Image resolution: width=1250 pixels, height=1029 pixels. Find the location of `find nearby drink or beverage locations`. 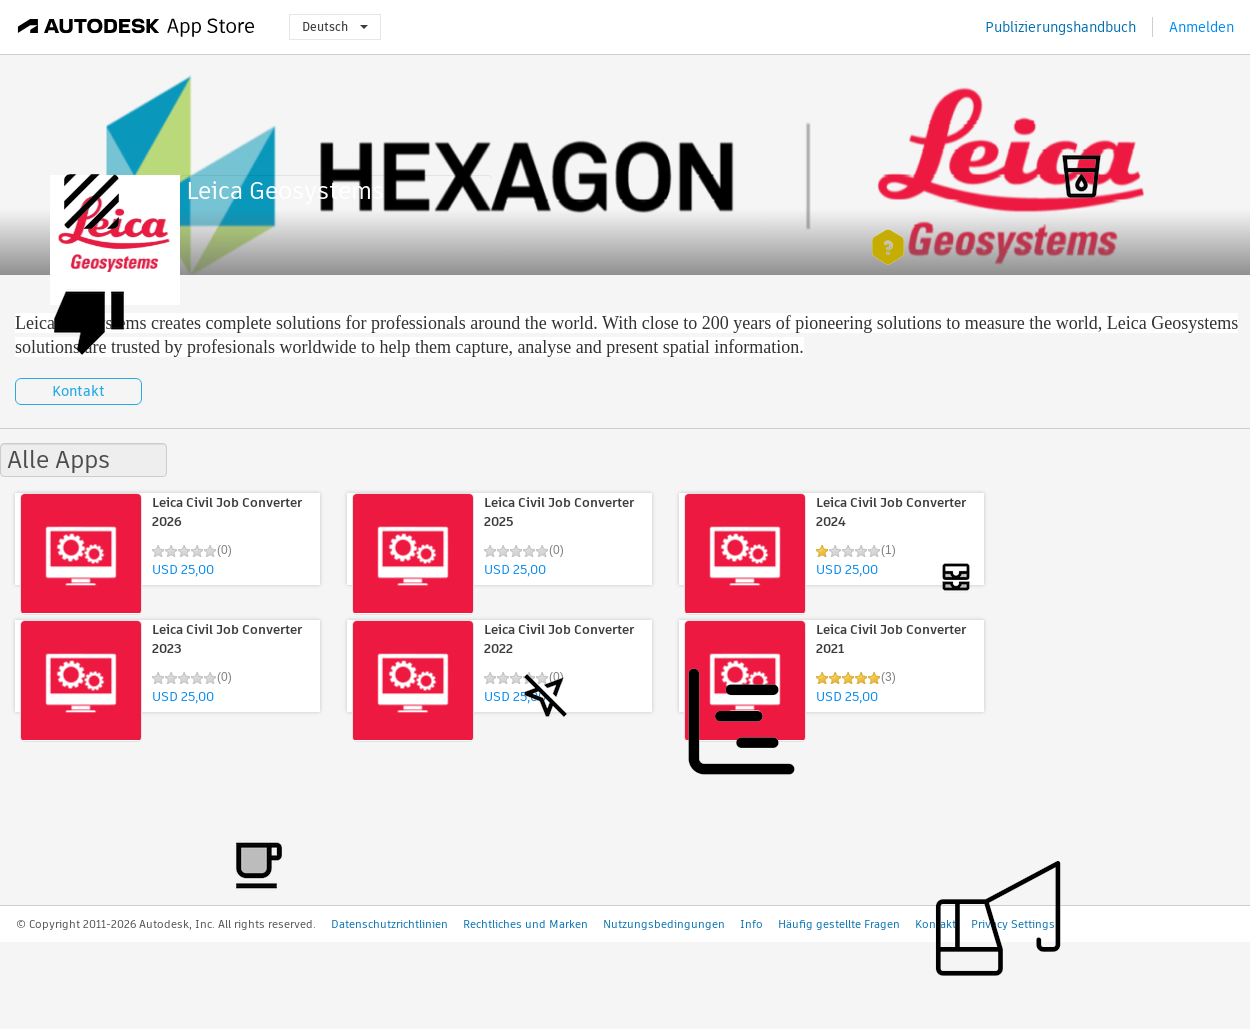

find nearby drink or beverage locations is located at coordinates (1081, 176).